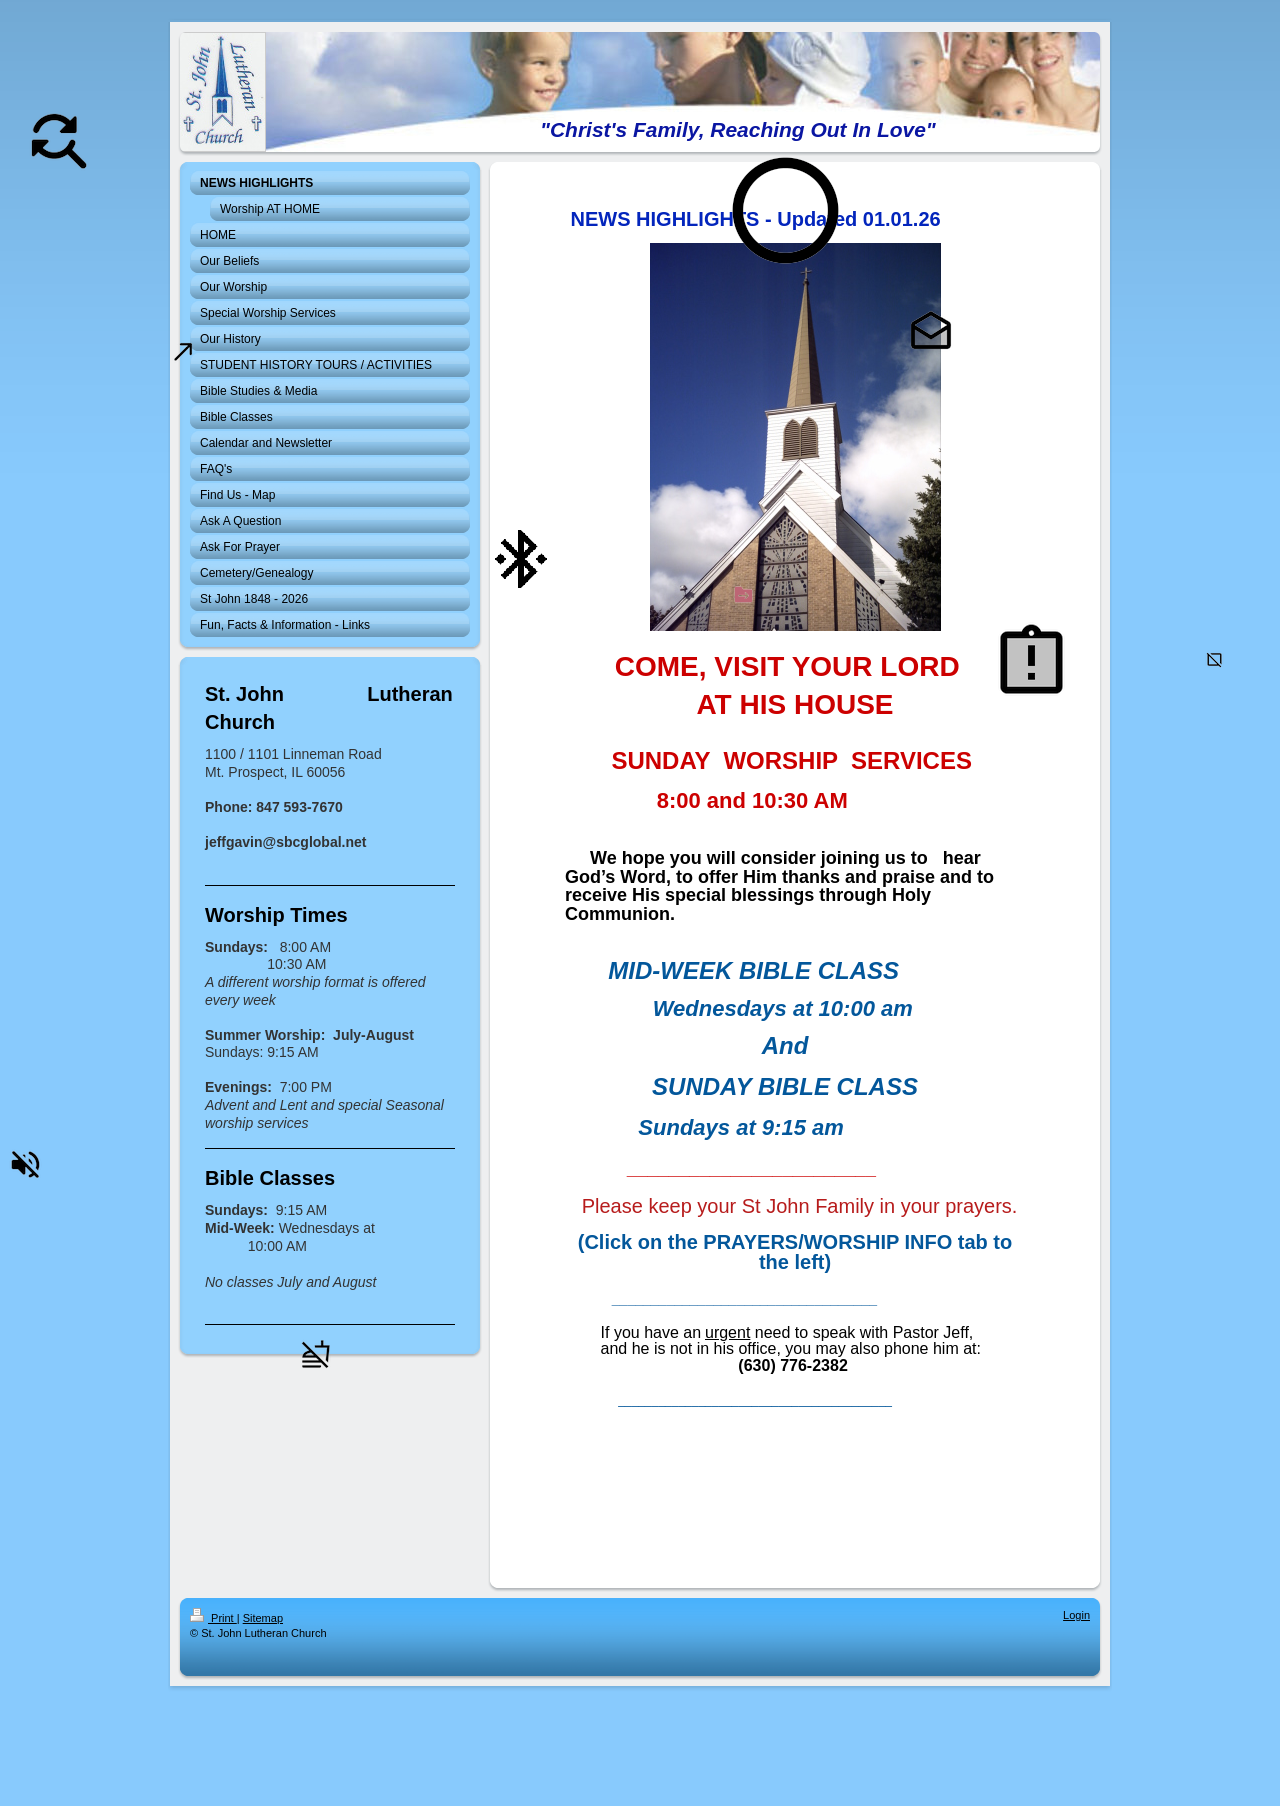 This screenshot has height=1806, width=1280. Describe the element at coordinates (521, 559) in the screenshot. I see `indicates bluetooth is connected to a device` at that location.